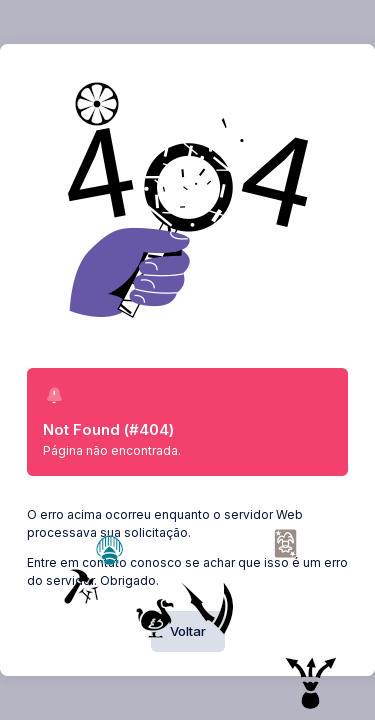 This screenshot has width=375, height=720. I want to click on represents a beetle or insect creature in a game interface, so click(109, 550).